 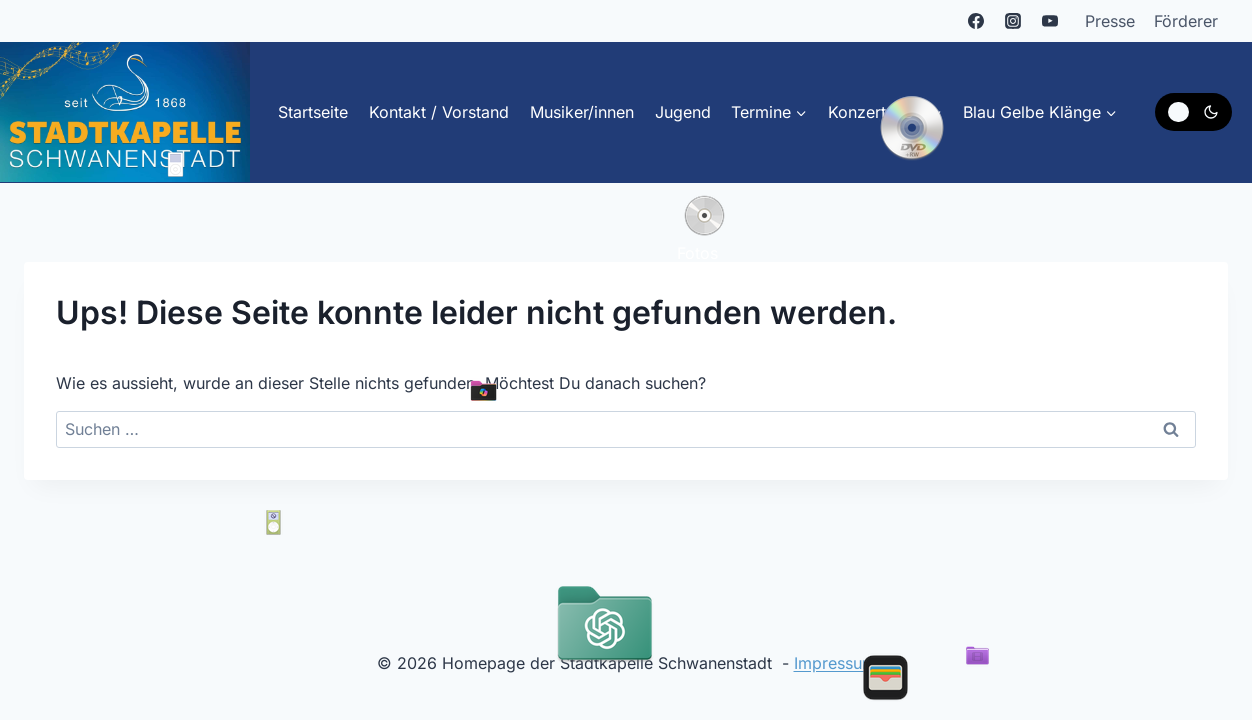 What do you see at coordinates (175, 164) in the screenshot?
I see `manage connected iPod device` at bounding box center [175, 164].